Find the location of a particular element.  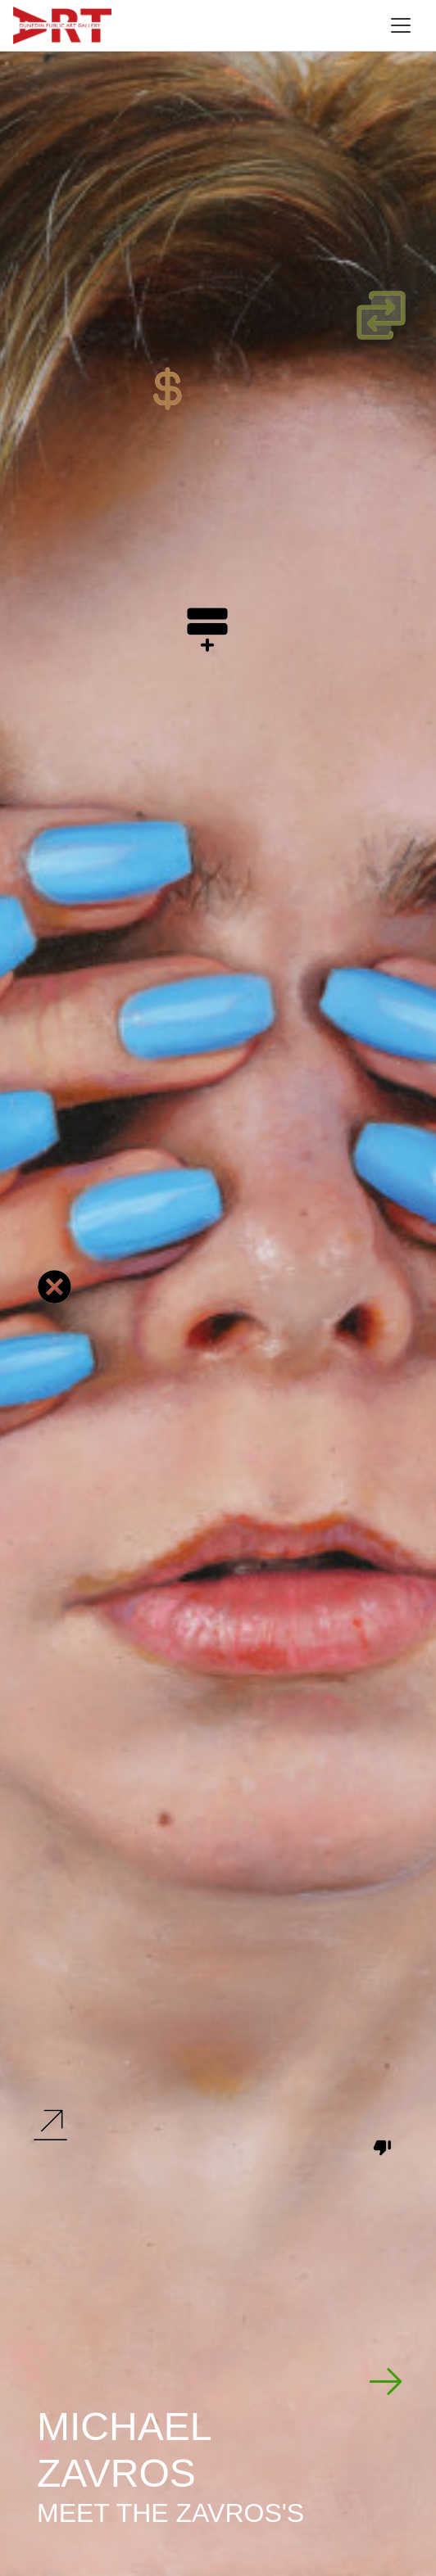

view pricing or payment options is located at coordinates (167, 388).